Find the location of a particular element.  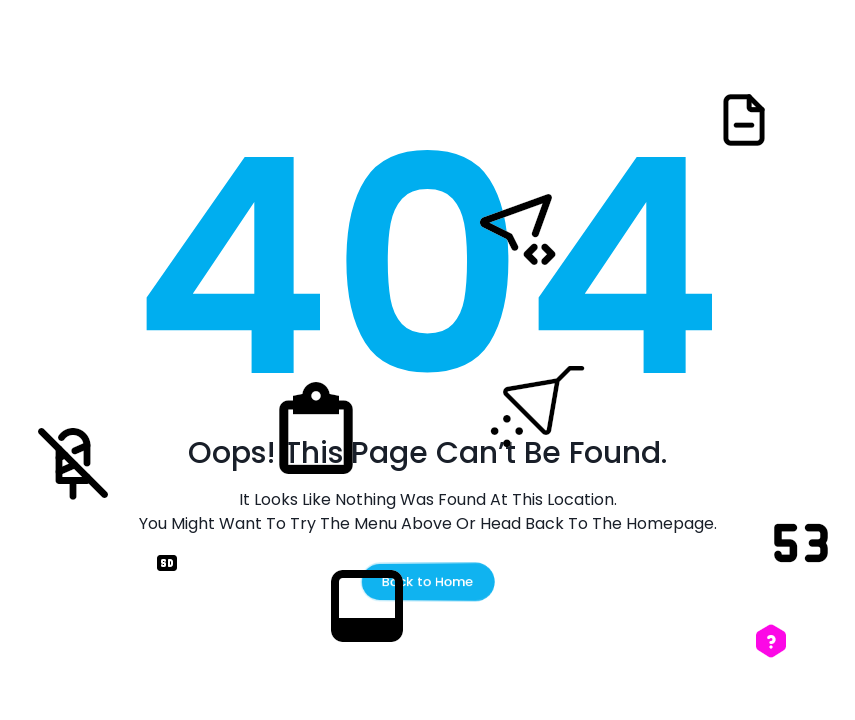

toggle bottom navigation bar visibility is located at coordinates (367, 606).